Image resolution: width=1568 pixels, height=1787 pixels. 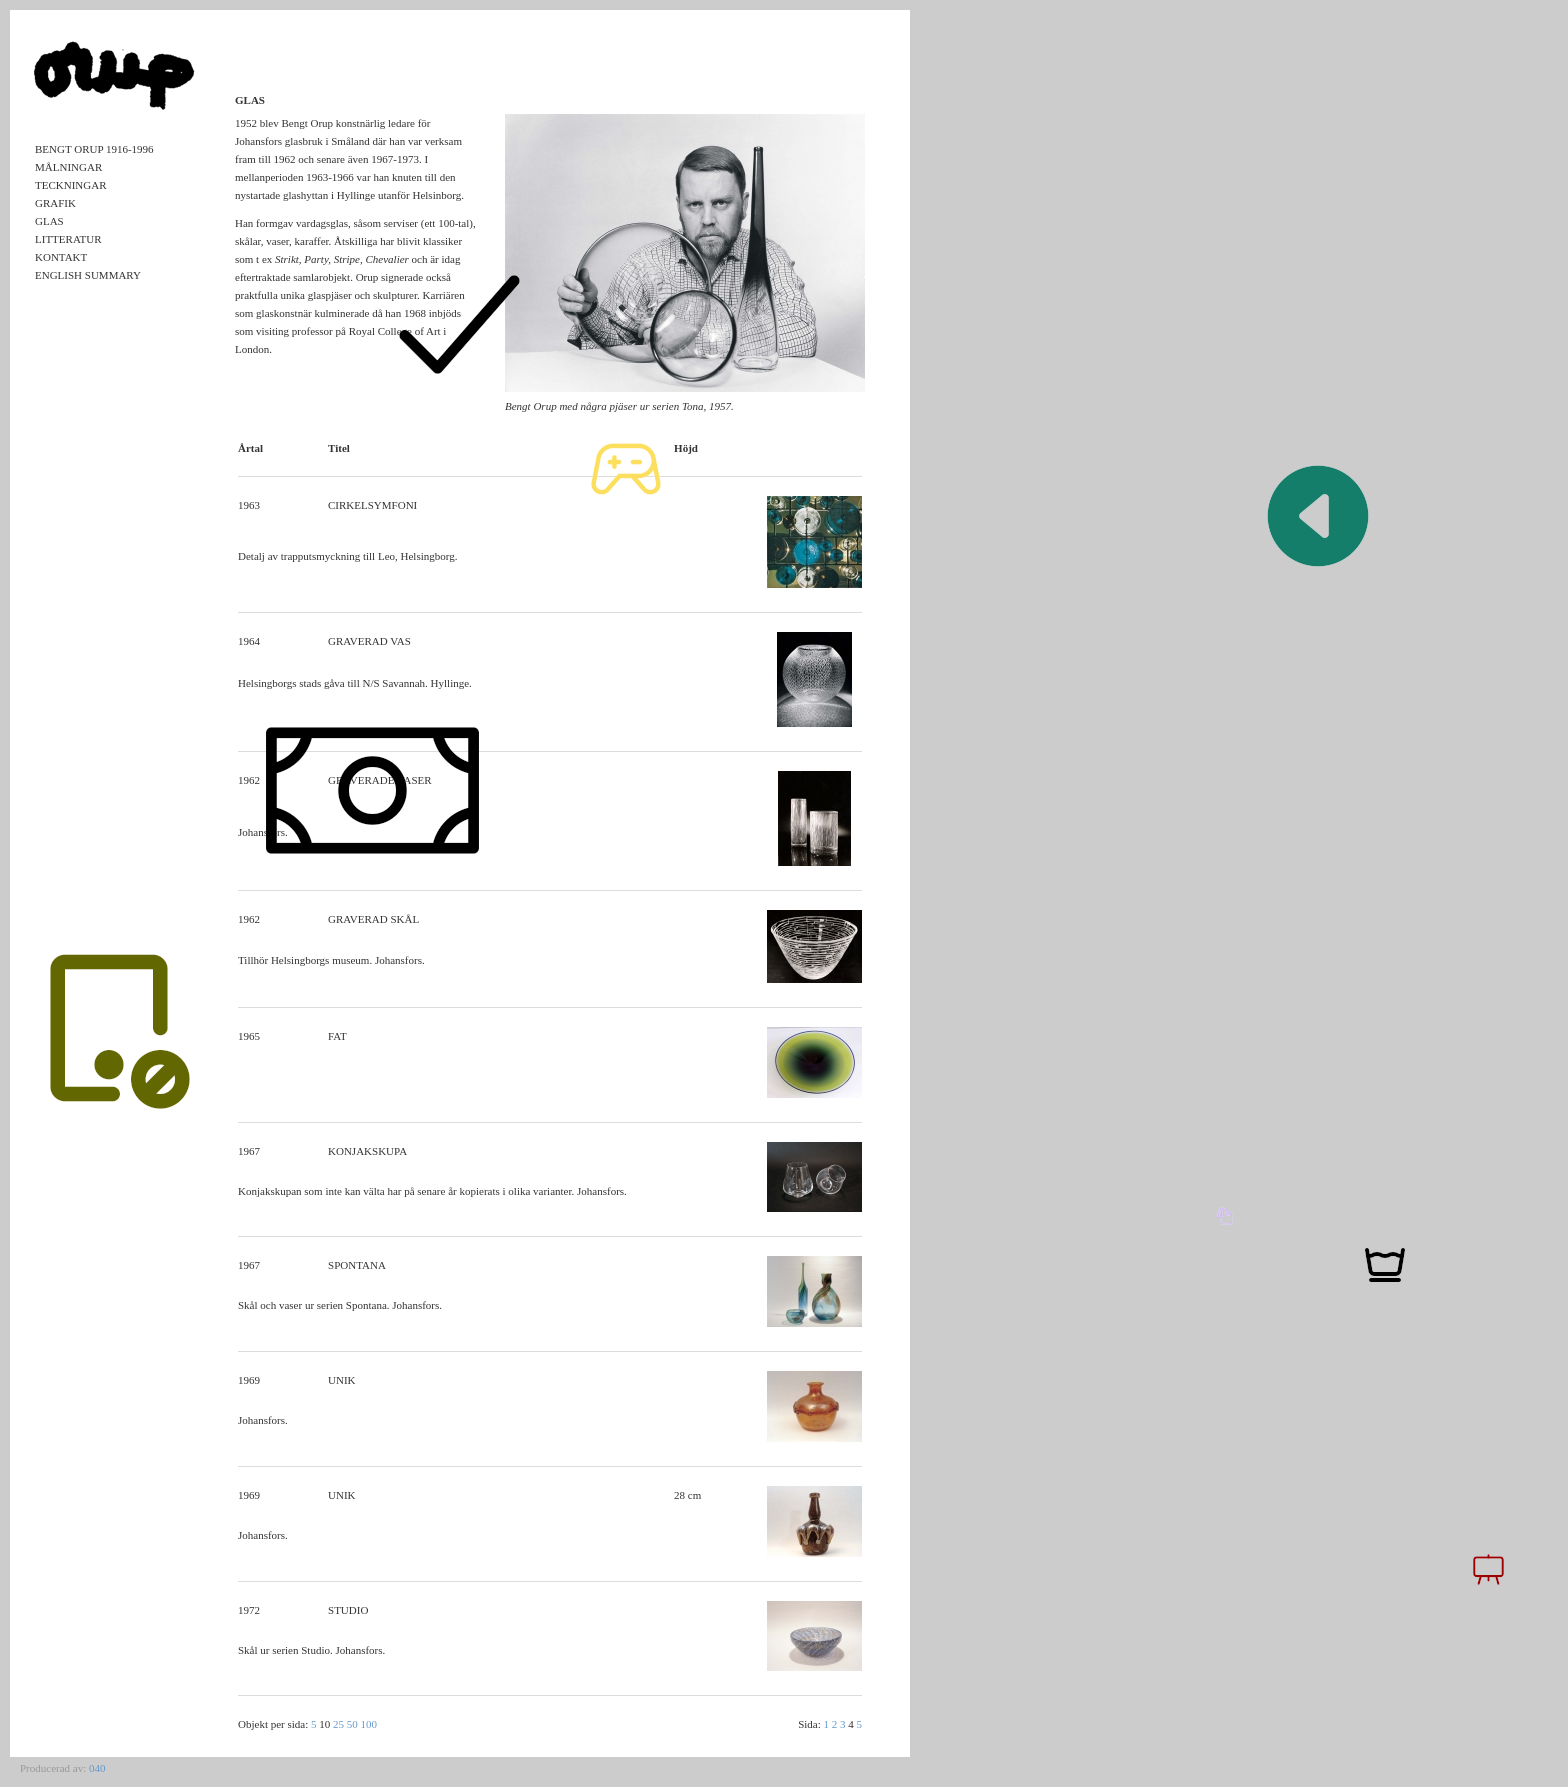 I want to click on go back to previous screen, so click(x=1318, y=516).